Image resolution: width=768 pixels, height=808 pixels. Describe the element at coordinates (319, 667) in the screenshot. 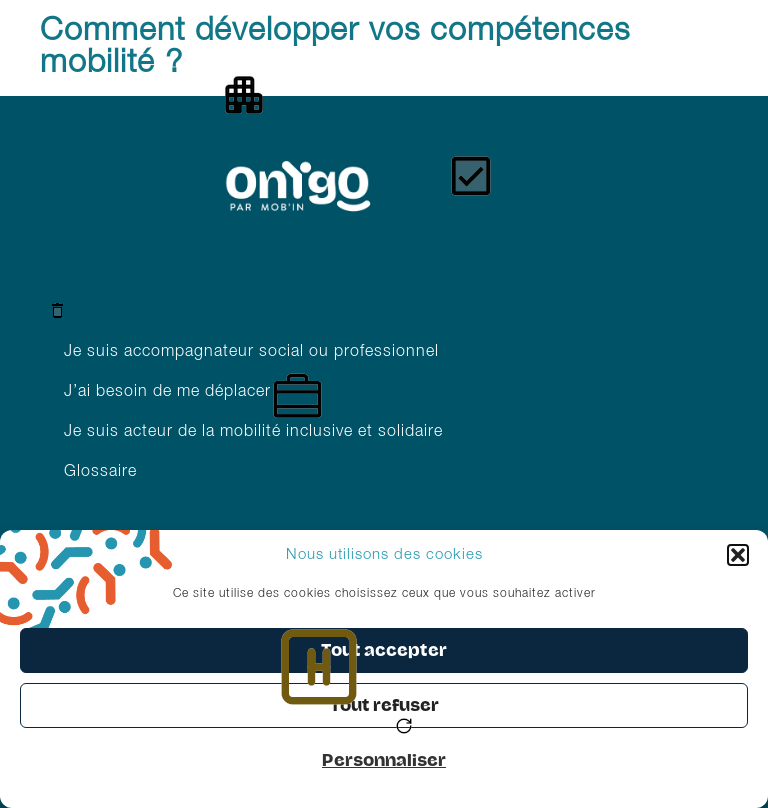

I see `find nearby hospitals or medical facilities` at that location.